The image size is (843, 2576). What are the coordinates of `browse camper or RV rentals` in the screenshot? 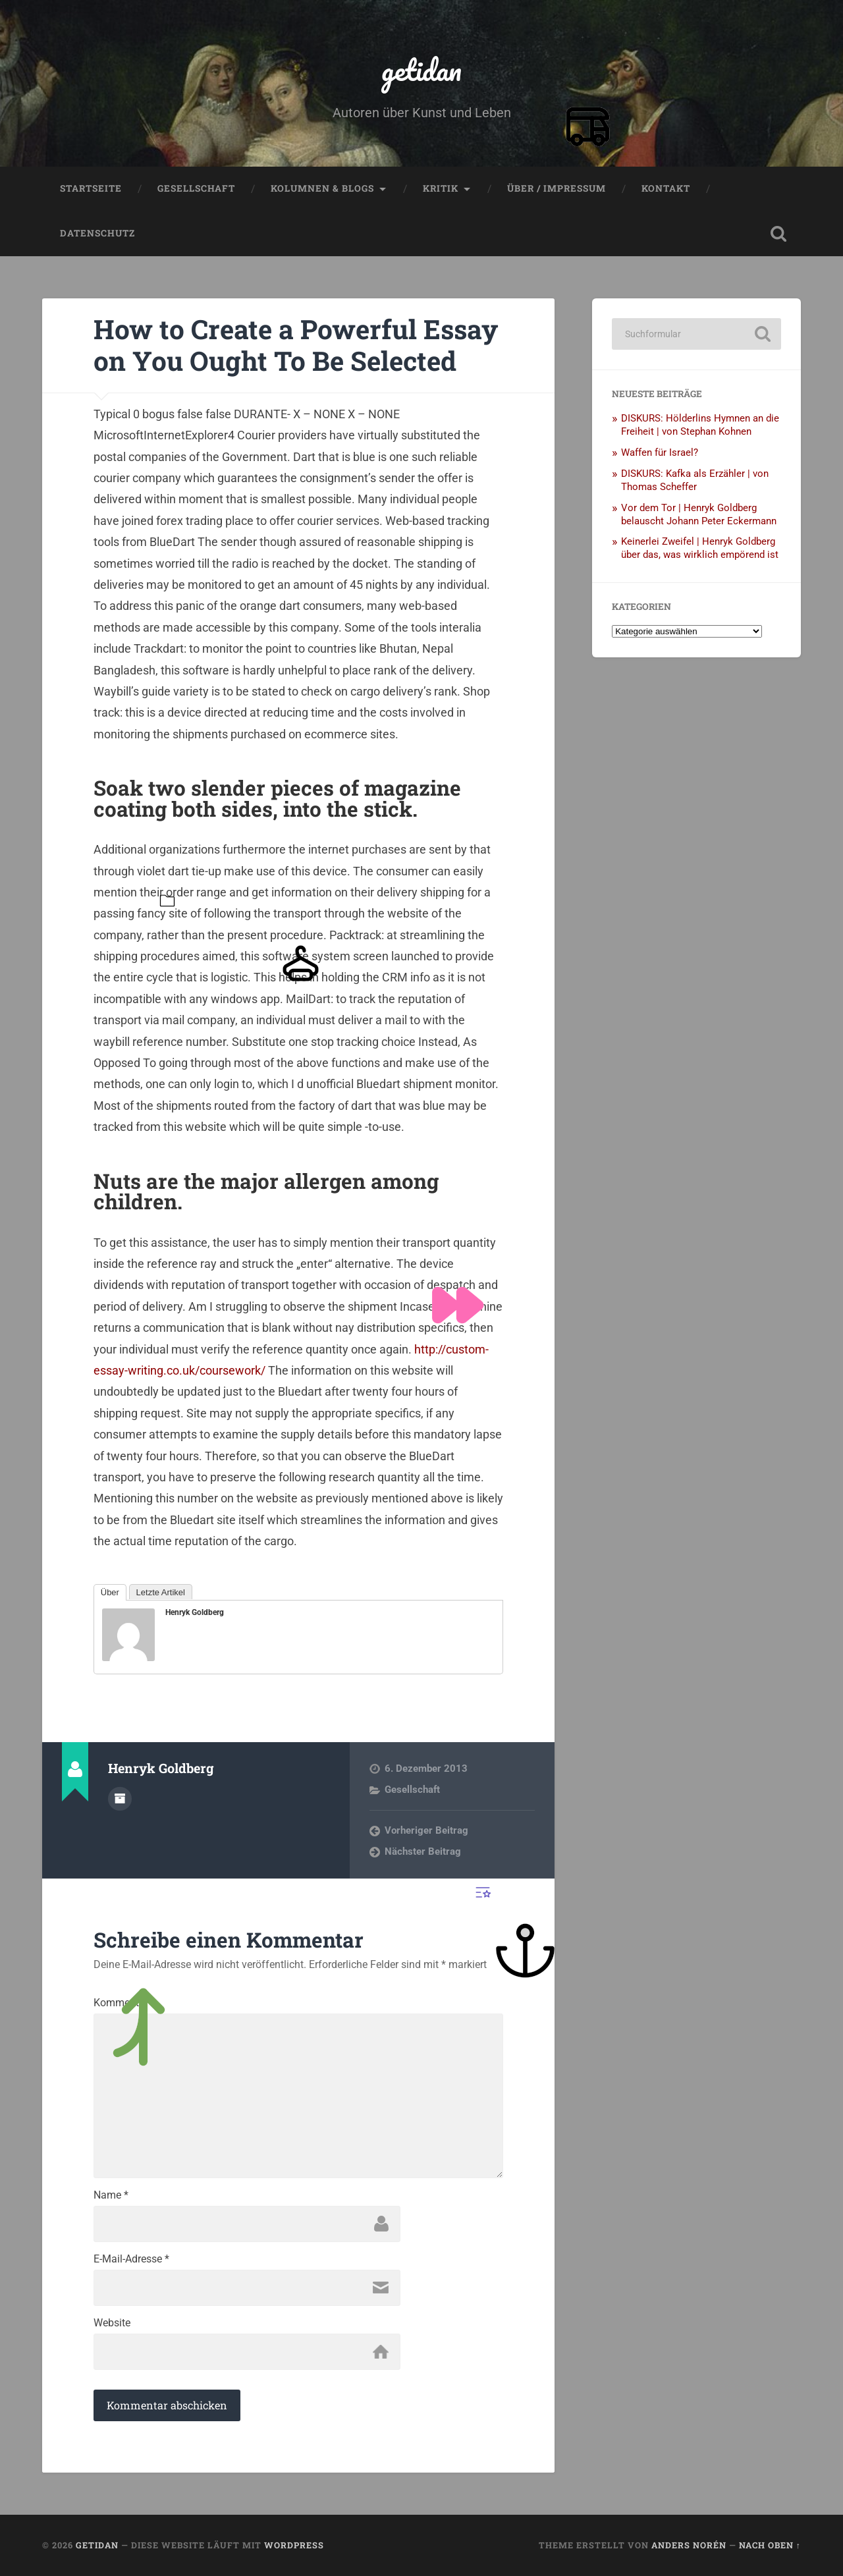 It's located at (587, 126).